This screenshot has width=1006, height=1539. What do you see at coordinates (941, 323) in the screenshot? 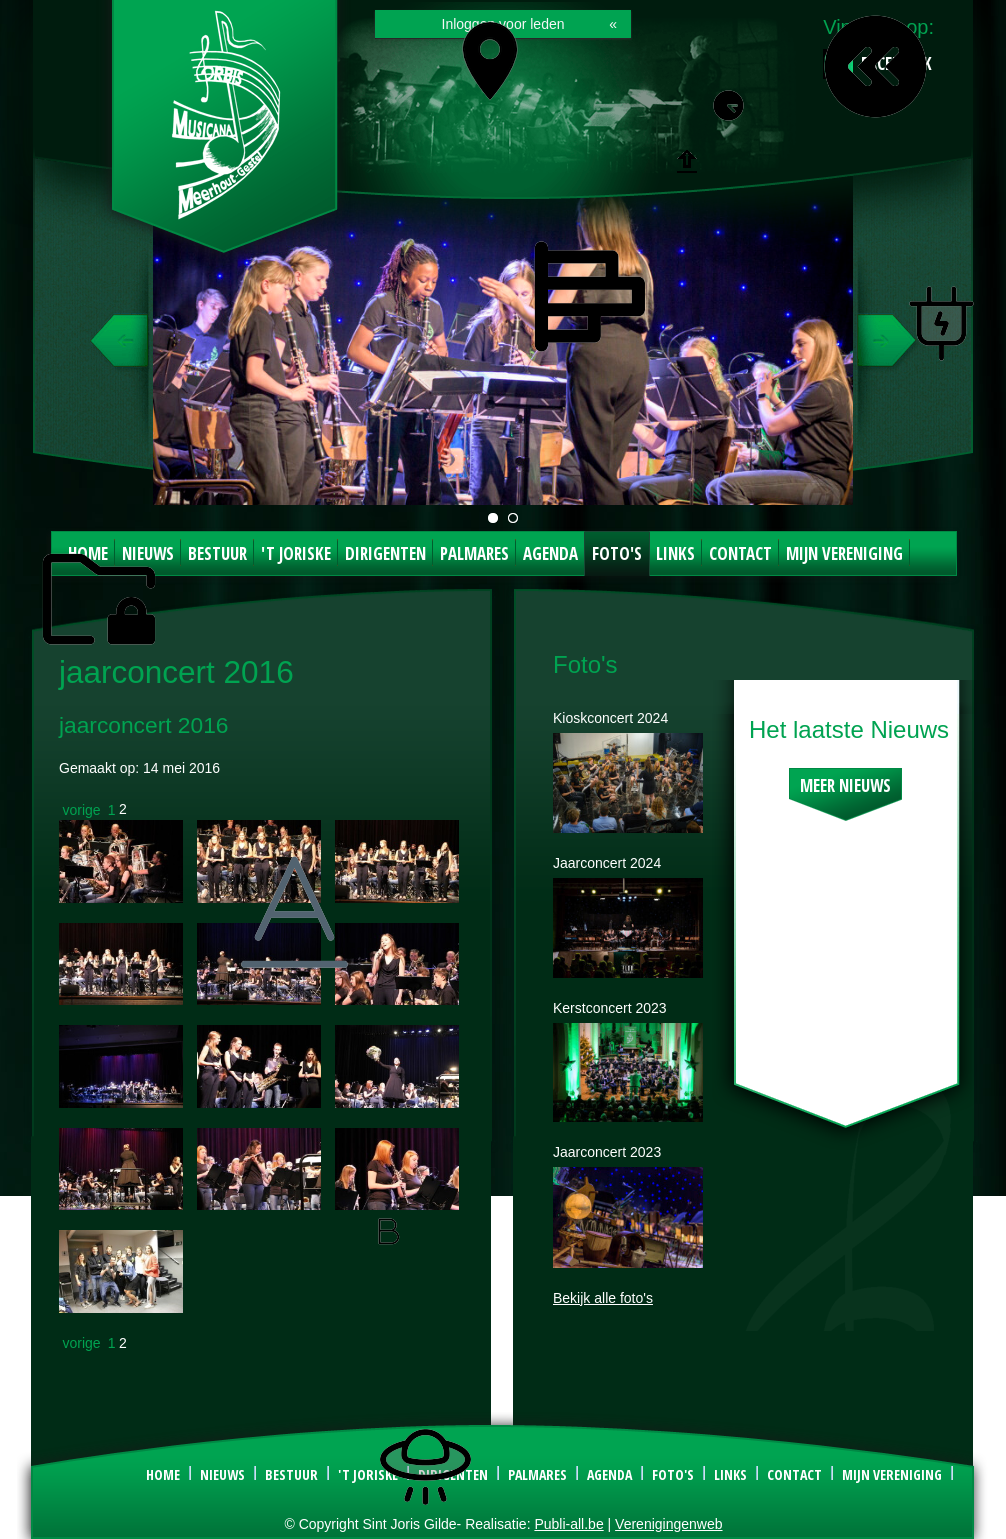
I see `indicates device is currently charging` at bounding box center [941, 323].